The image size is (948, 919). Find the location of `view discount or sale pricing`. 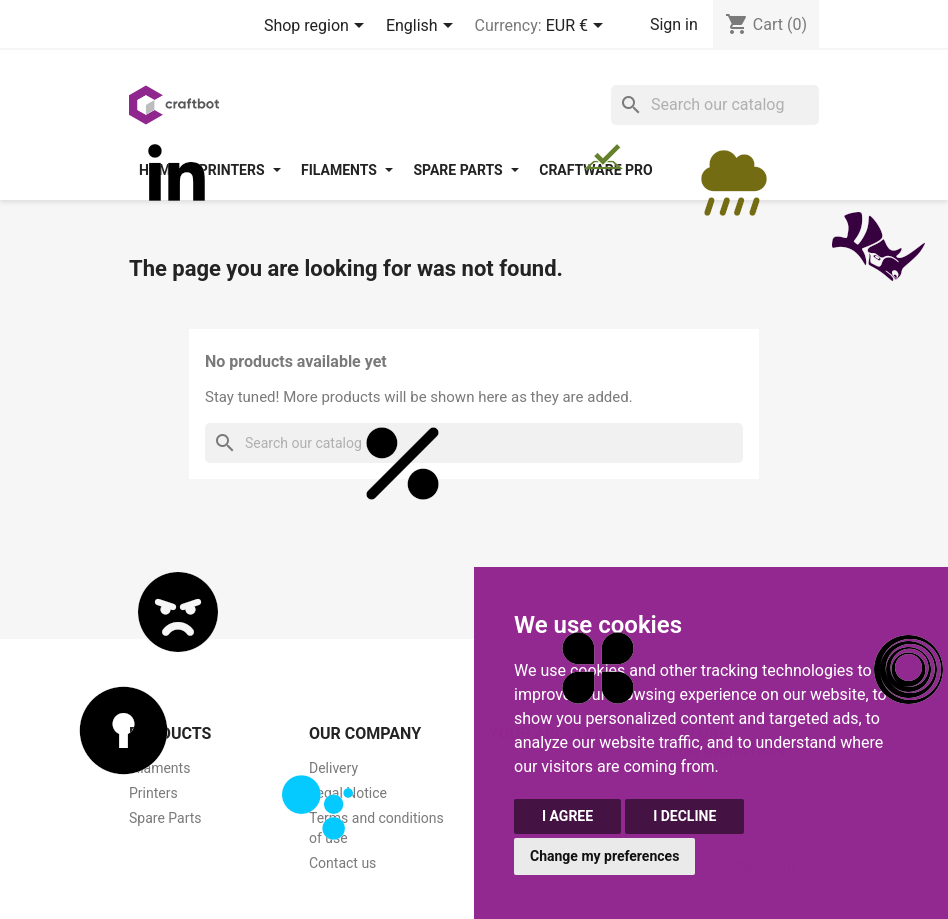

view discount or sale pricing is located at coordinates (402, 463).